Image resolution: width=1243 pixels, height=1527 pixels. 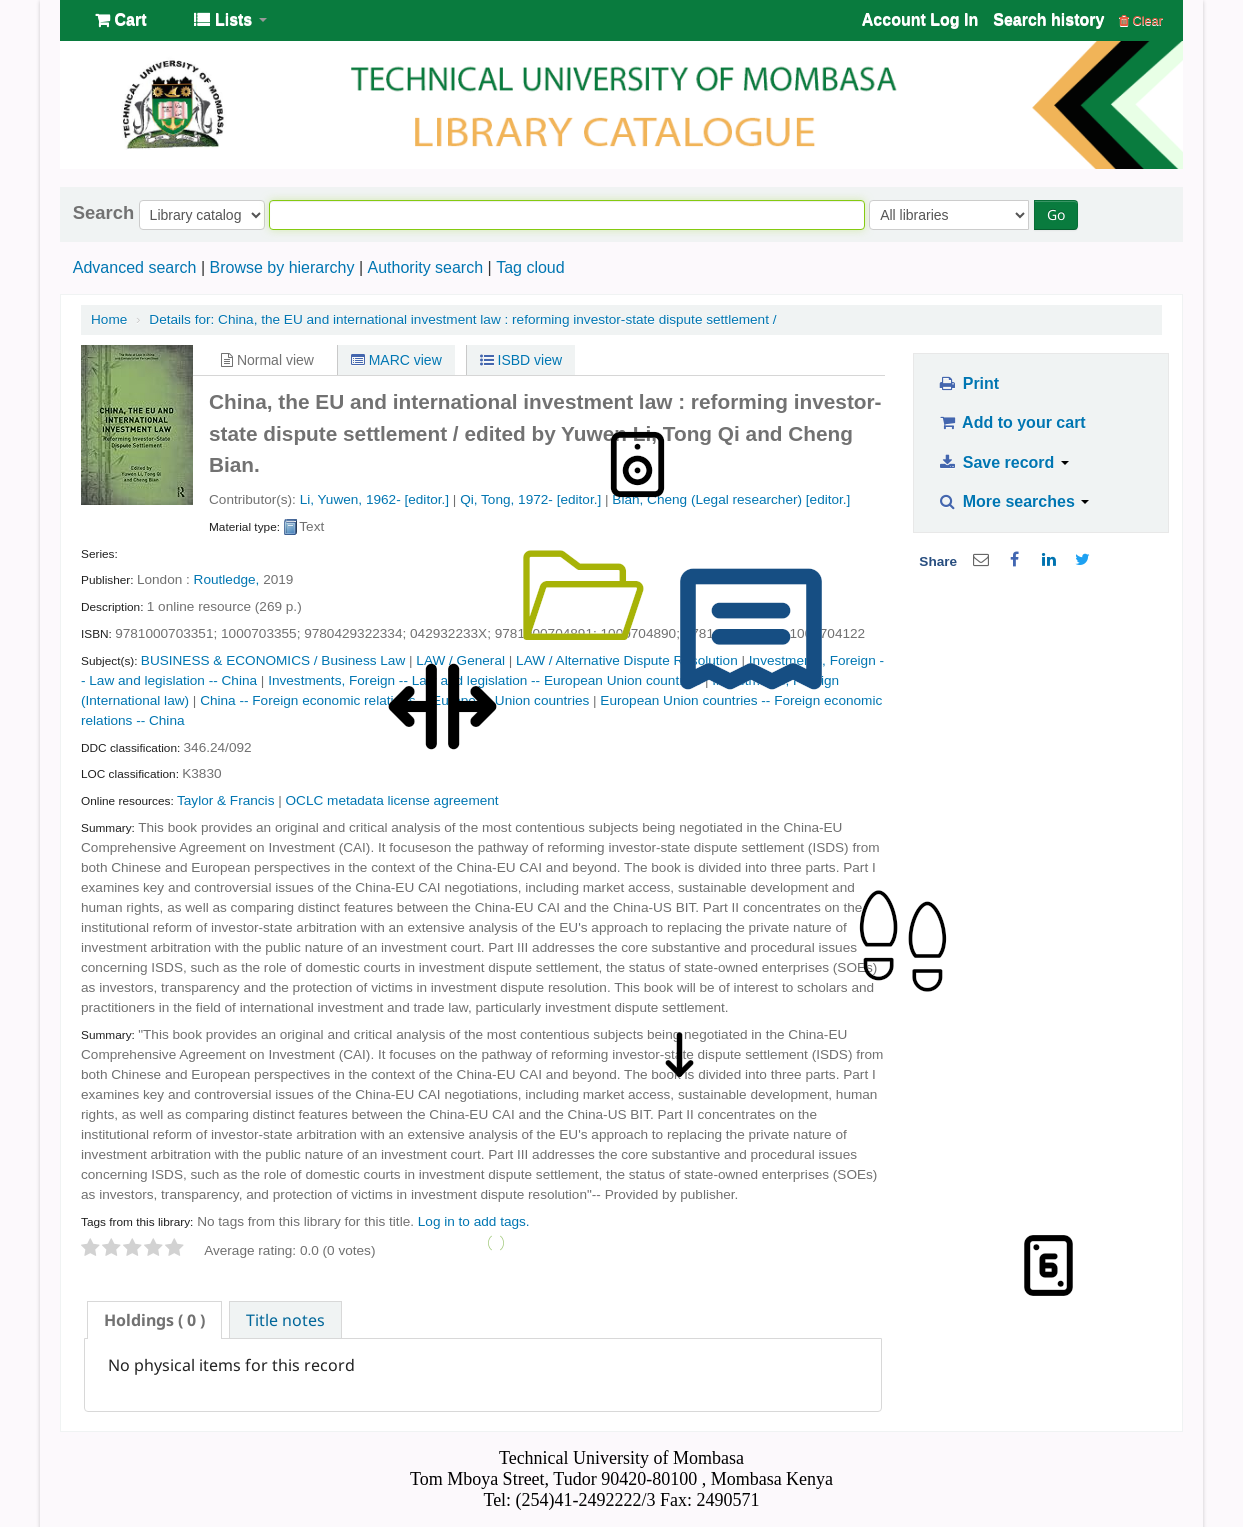 I want to click on insert parentheses or brackets in text, so click(x=496, y=1243).